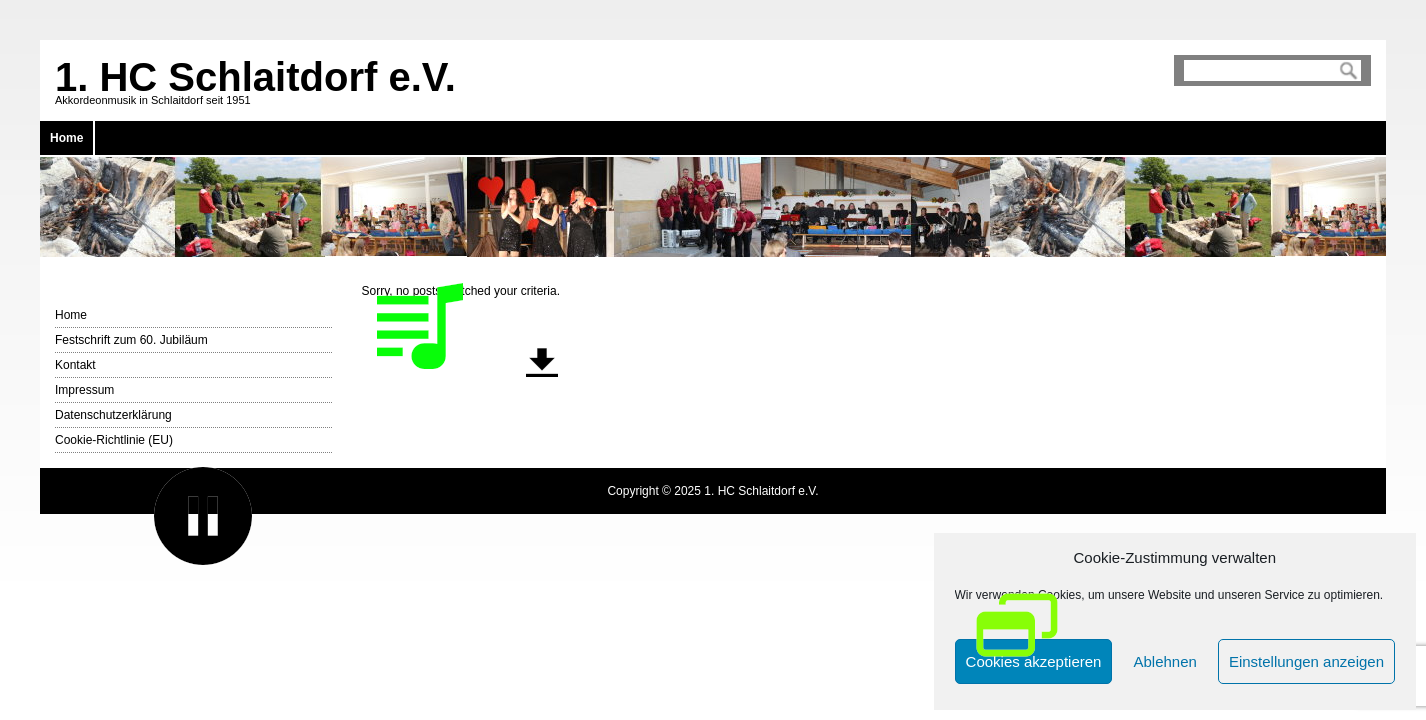 Image resolution: width=1426 pixels, height=720 pixels. I want to click on view your music playlist, so click(420, 326).